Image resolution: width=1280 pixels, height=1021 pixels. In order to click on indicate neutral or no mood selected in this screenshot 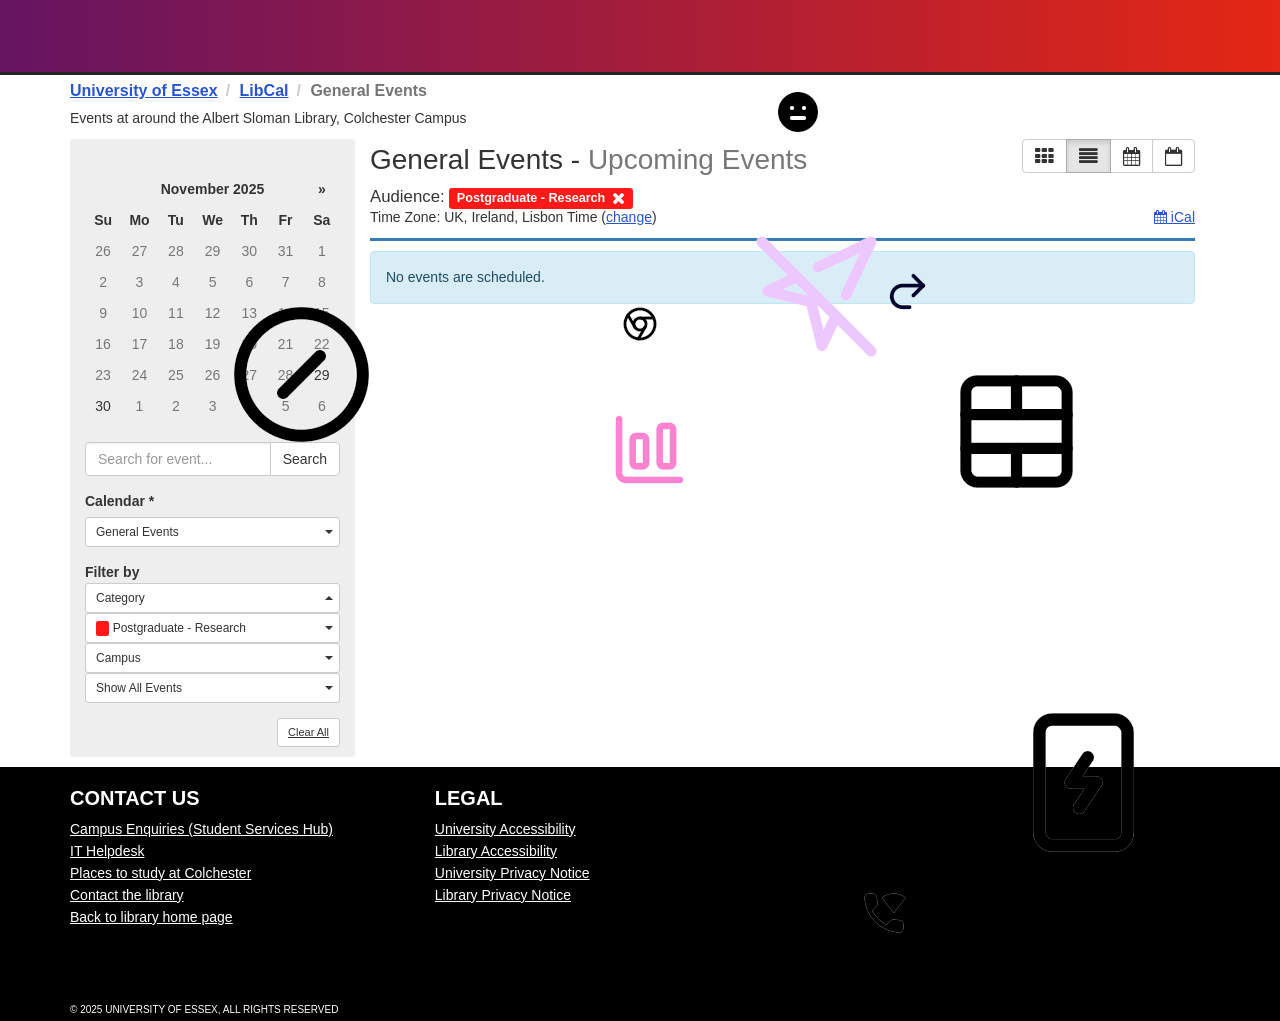, I will do `click(798, 112)`.